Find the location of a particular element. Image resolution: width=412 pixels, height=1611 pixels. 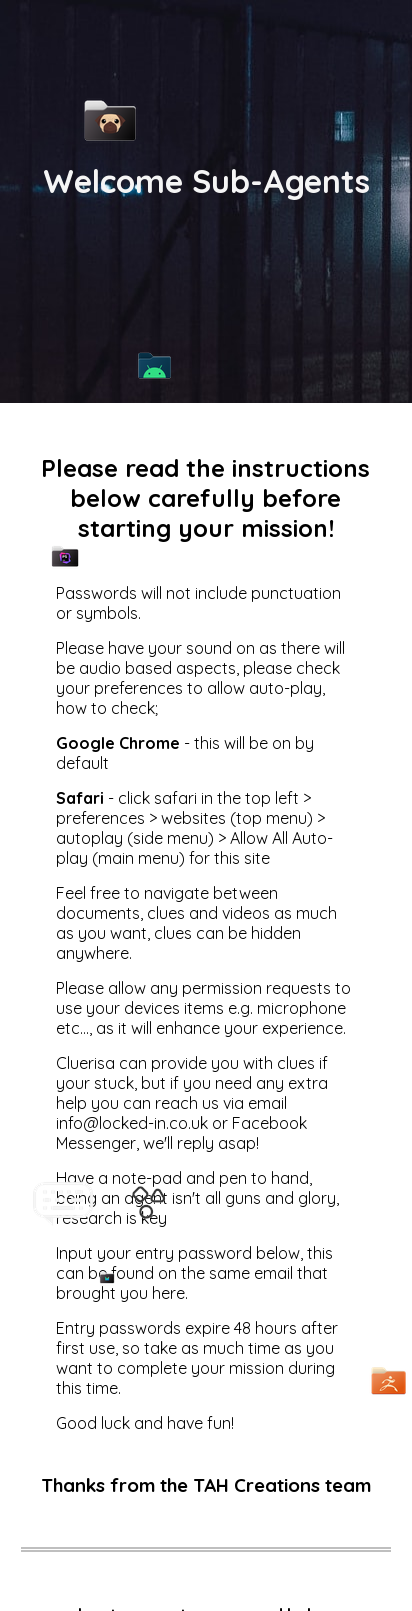

open jetbrains mps project folder is located at coordinates (107, 1278).